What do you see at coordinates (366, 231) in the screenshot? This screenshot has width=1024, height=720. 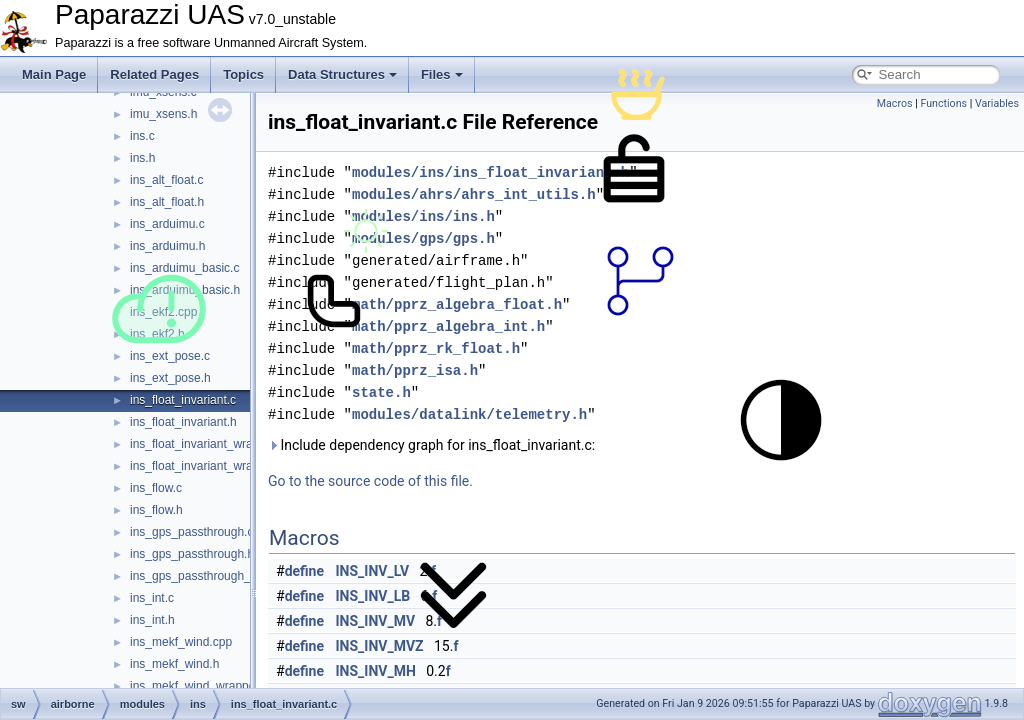 I see `toggle light mode or bright theme` at bounding box center [366, 231].